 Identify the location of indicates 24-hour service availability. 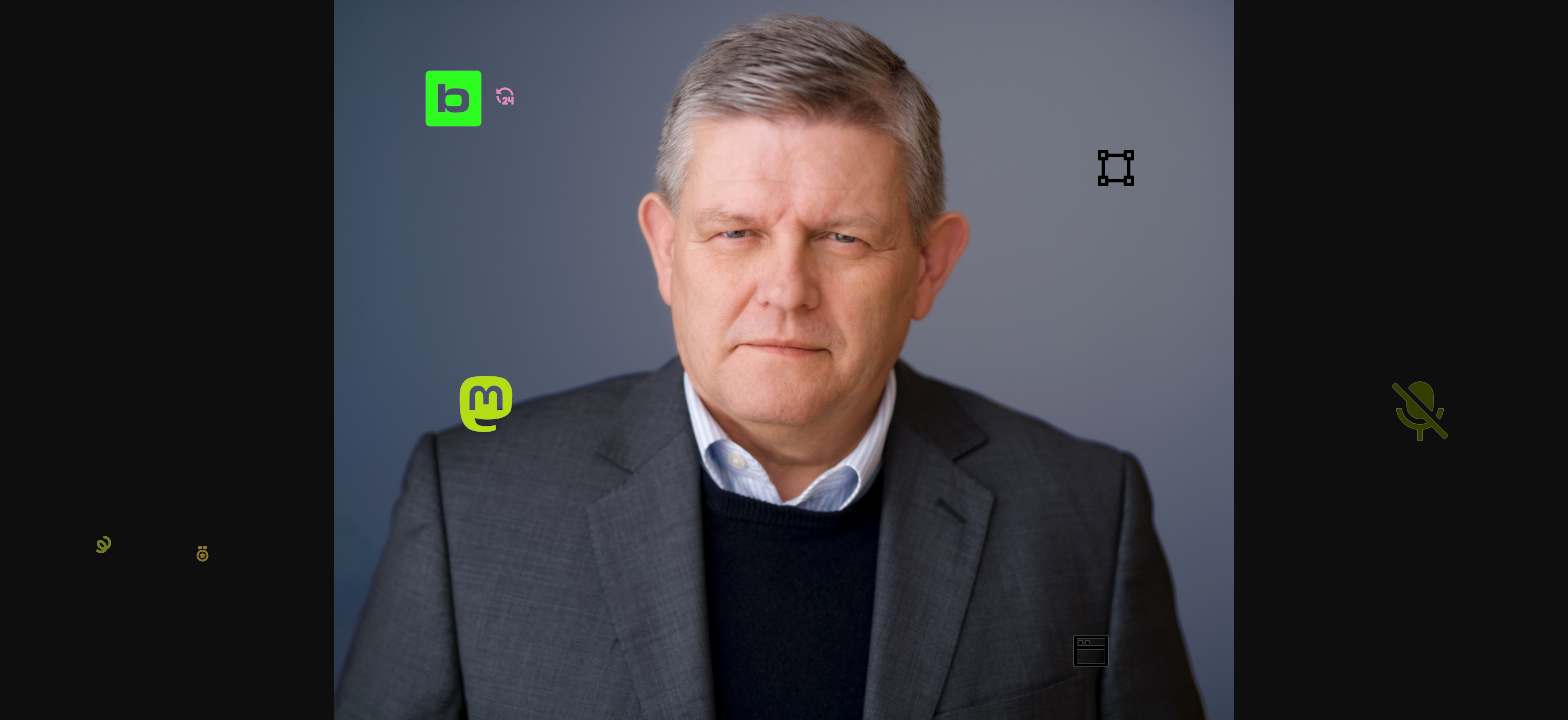
(505, 96).